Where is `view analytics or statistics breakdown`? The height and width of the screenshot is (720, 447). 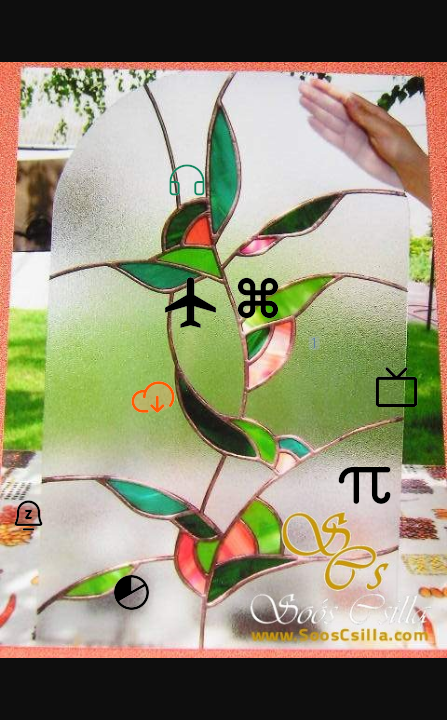 view analytics or statistics breakdown is located at coordinates (131, 592).